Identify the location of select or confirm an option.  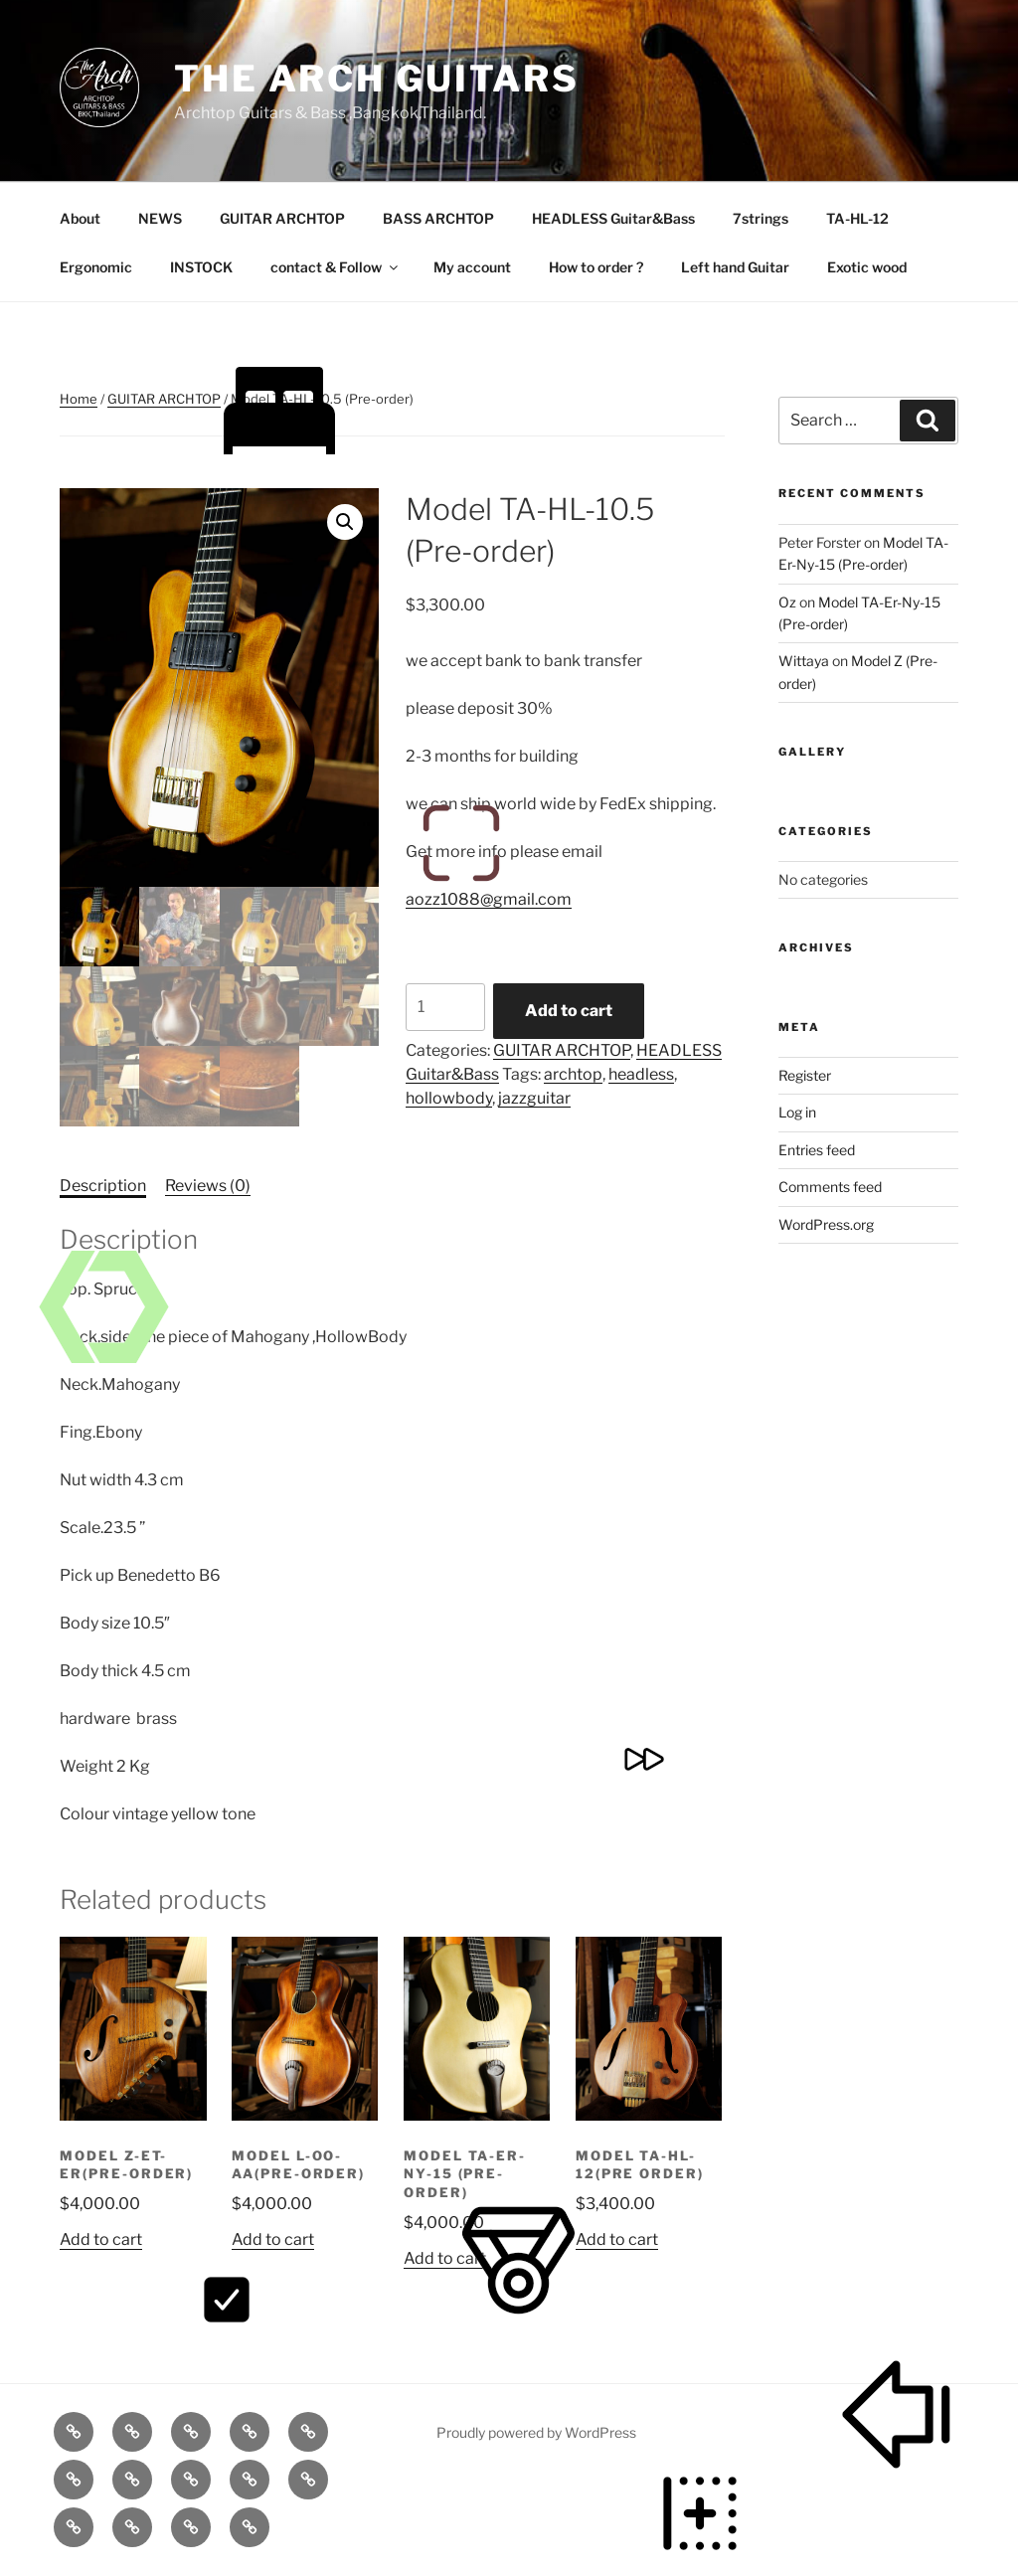
(227, 2300).